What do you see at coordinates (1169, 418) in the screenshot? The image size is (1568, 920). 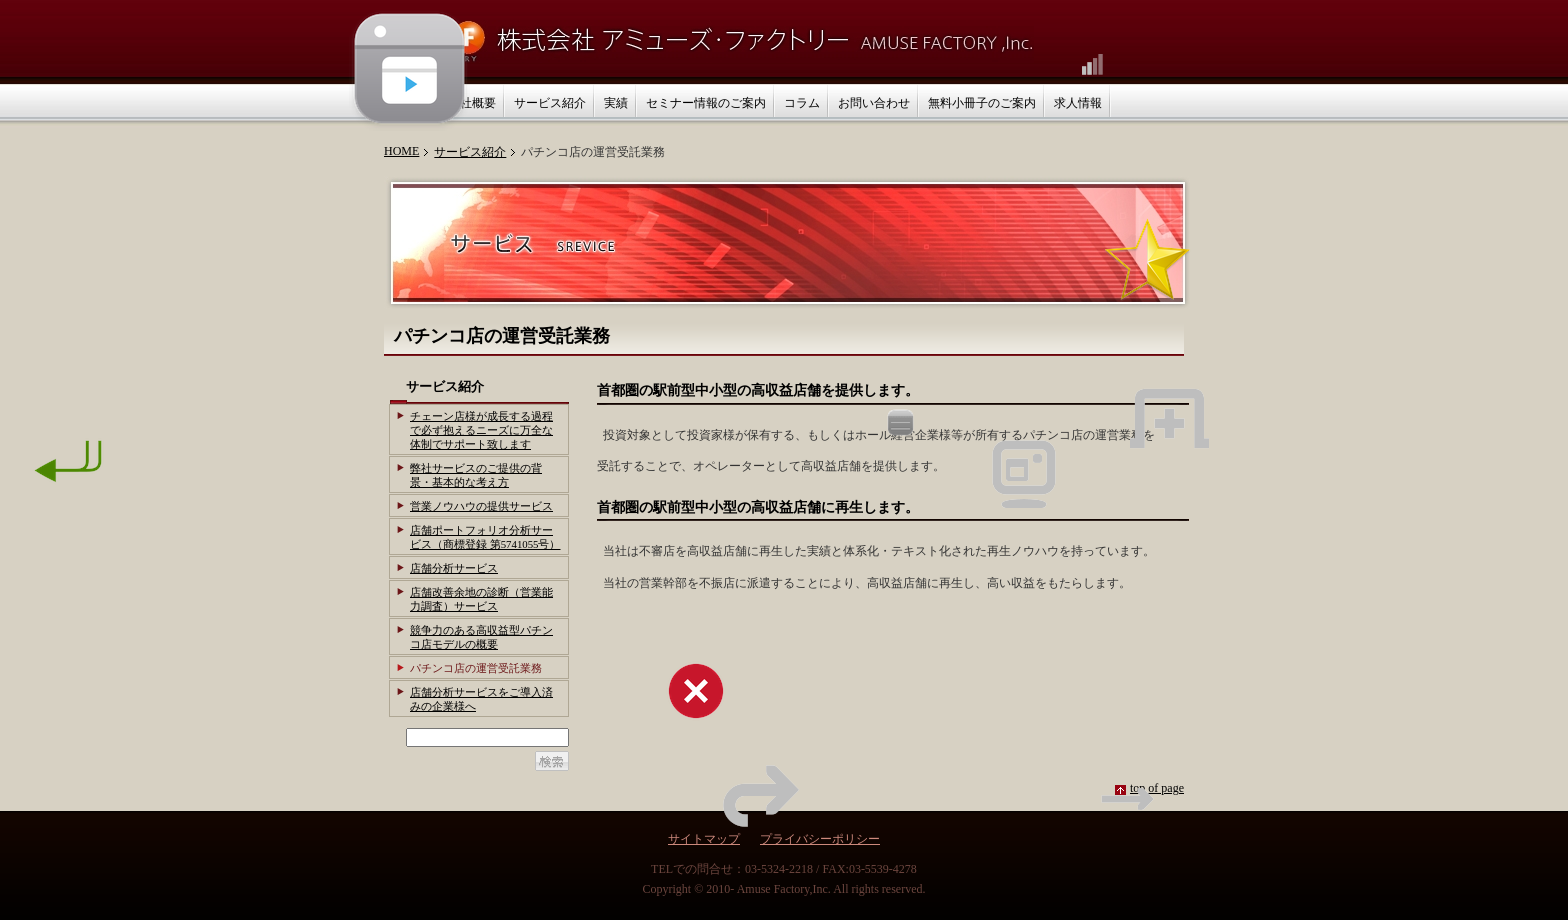 I see `open a new browser tab` at bounding box center [1169, 418].